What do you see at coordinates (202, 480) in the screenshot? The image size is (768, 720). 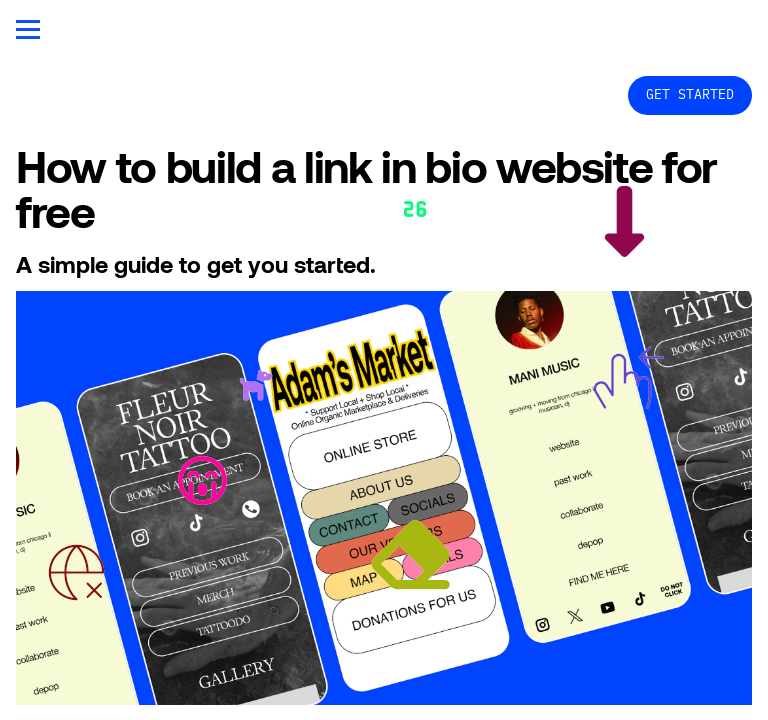 I see `indicates a sad or crying emotional state` at bounding box center [202, 480].